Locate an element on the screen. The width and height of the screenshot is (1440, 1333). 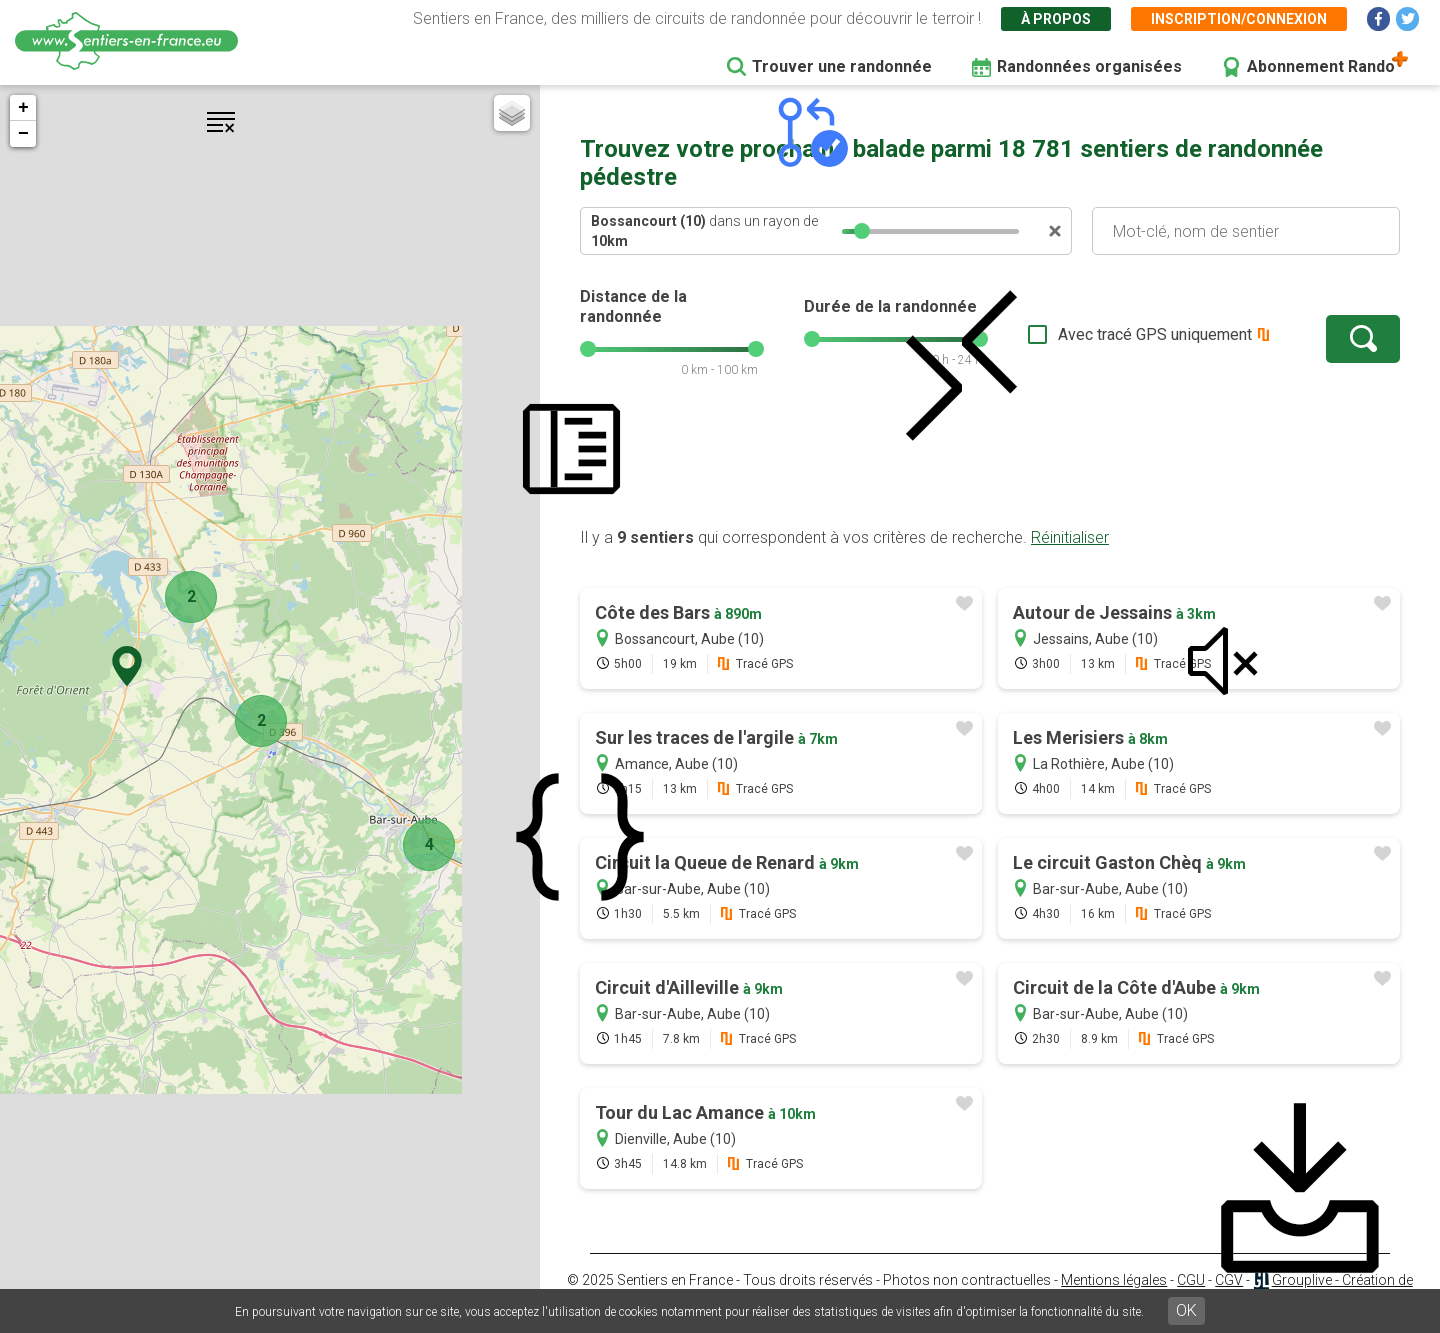
indicates a JSON file type is located at coordinates (580, 837).